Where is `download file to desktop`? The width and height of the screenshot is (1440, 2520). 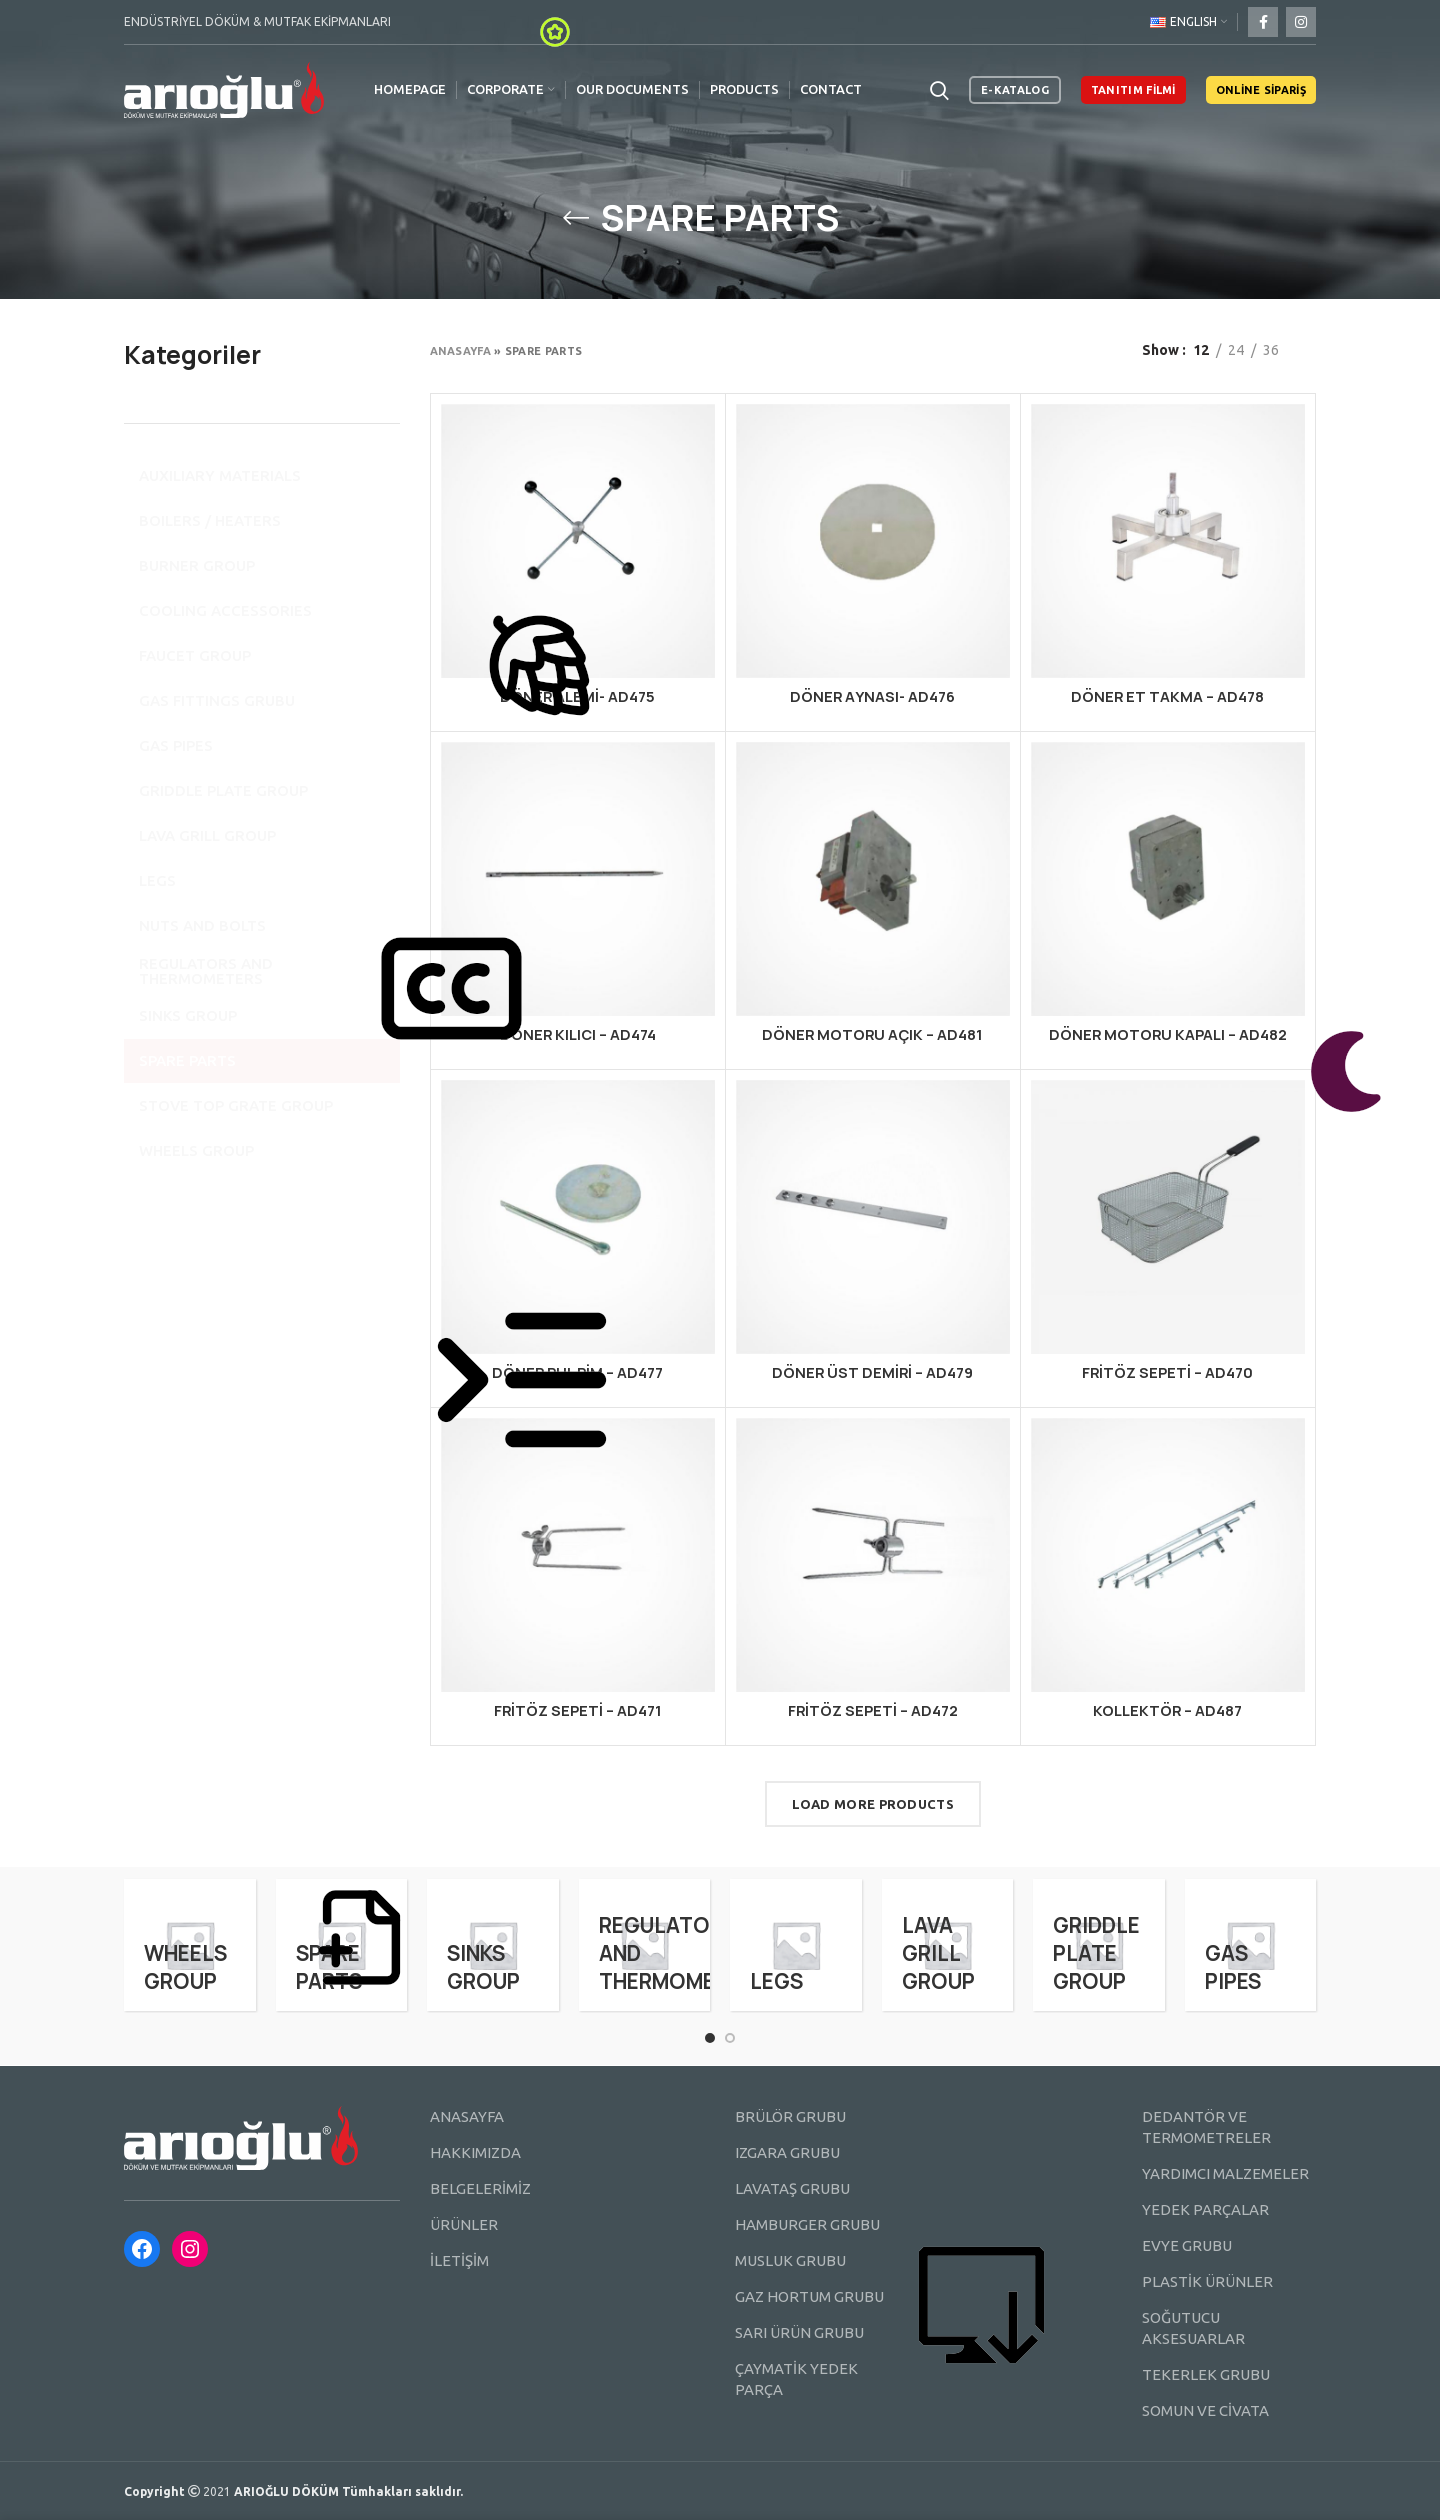 download file to desktop is located at coordinates (981, 2300).